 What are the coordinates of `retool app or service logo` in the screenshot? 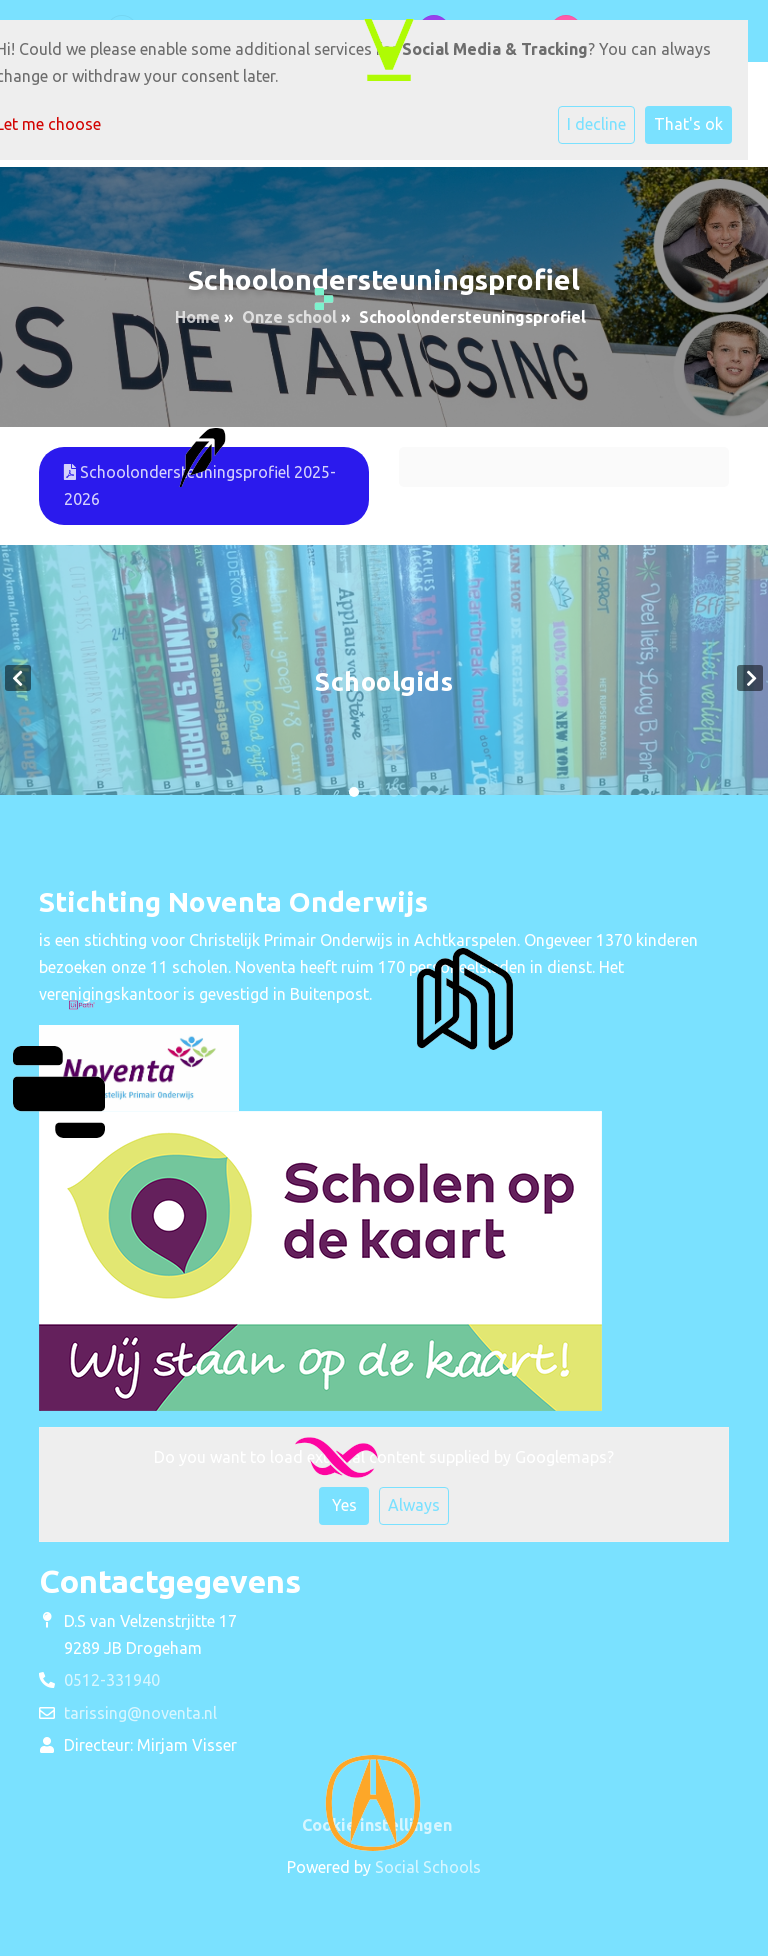 It's located at (59, 1092).